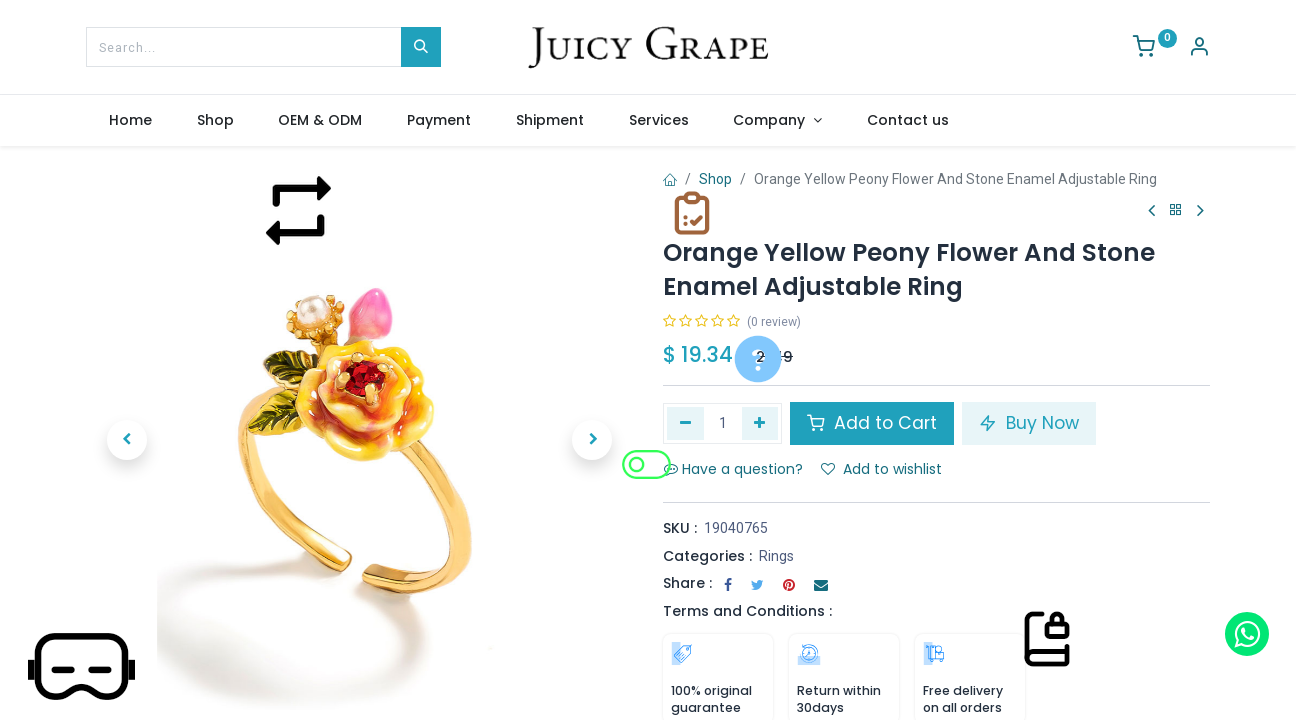  What do you see at coordinates (298, 210) in the screenshot?
I see `enable repeat mode for media playback` at bounding box center [298, 210].